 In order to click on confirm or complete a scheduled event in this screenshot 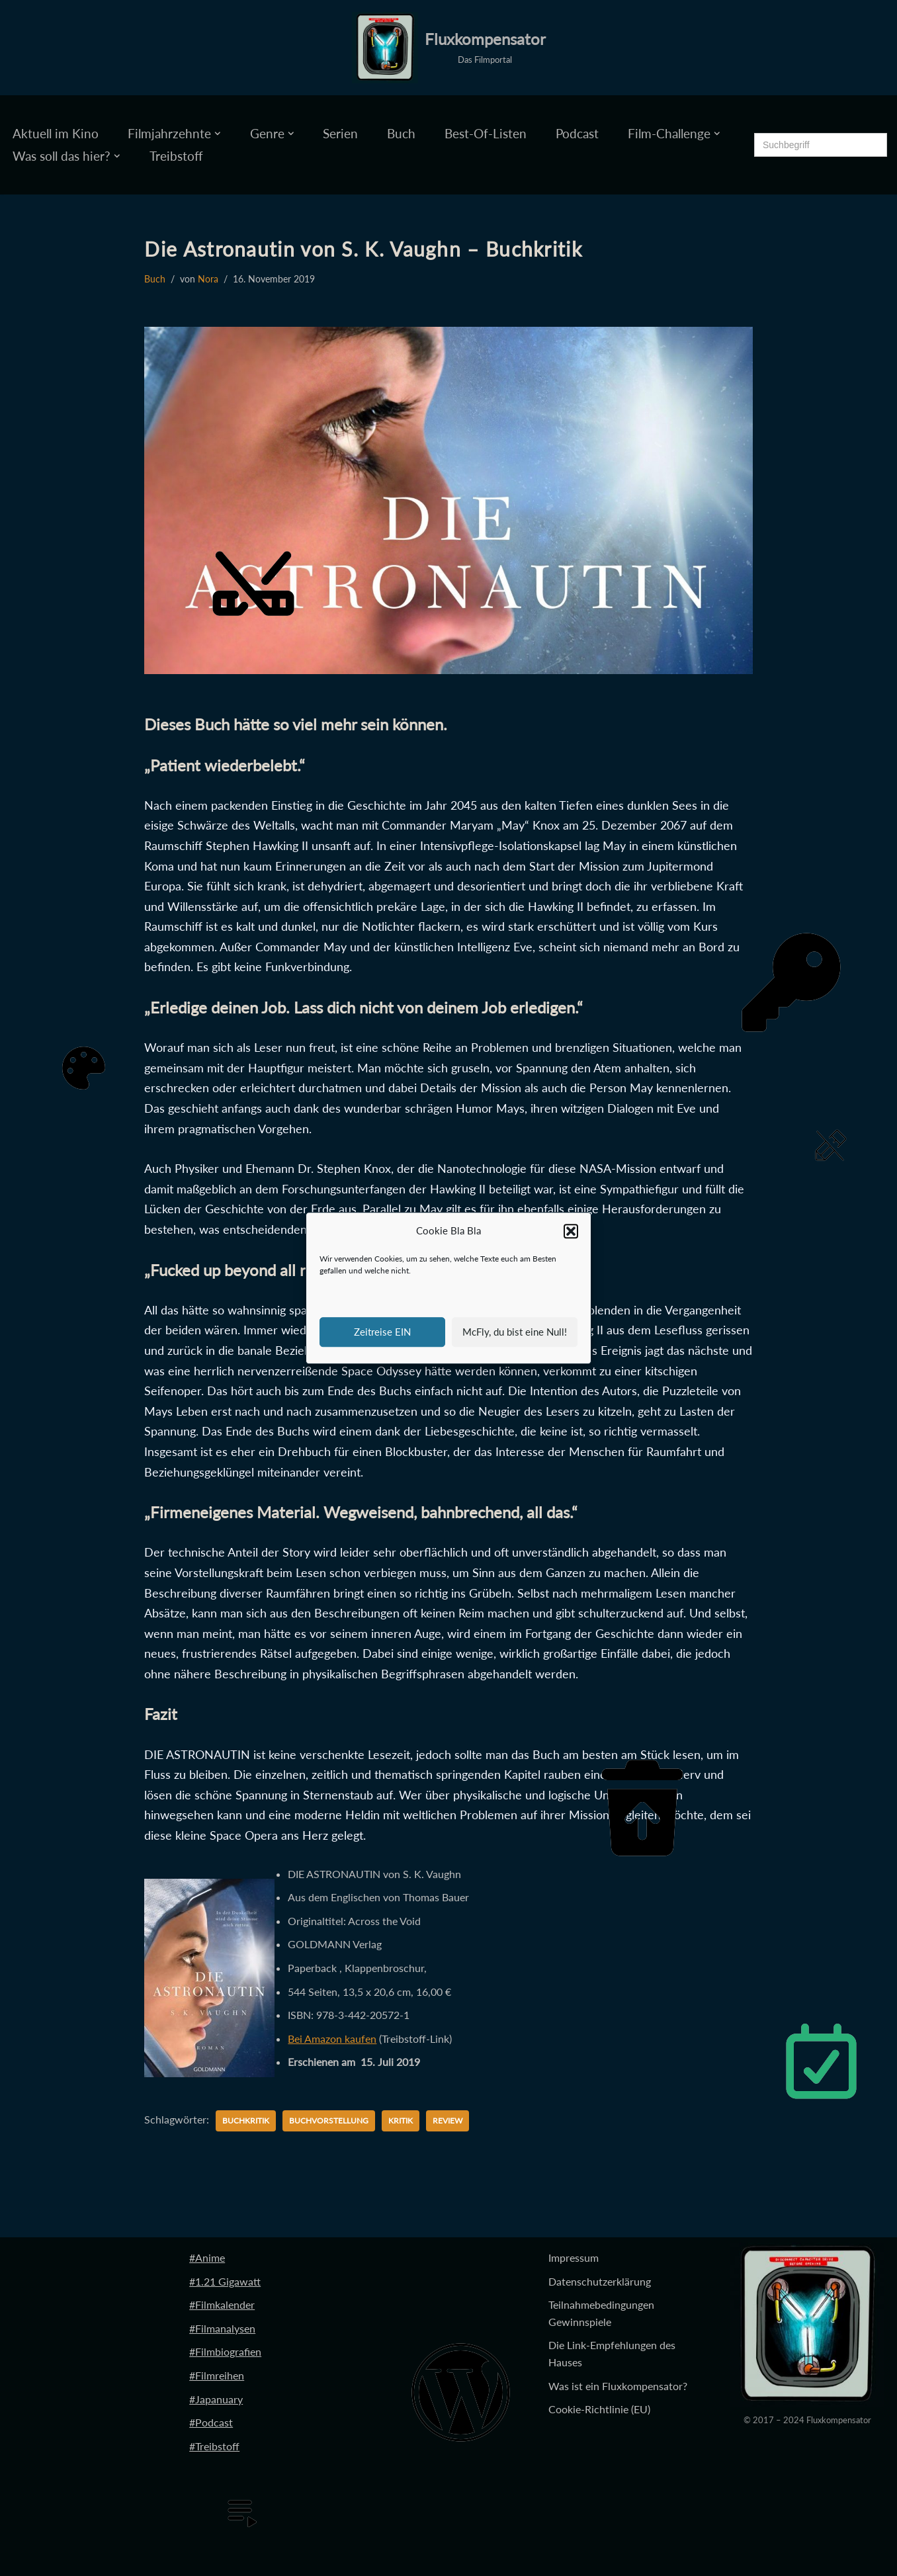, I will do `click(821, 2063)`.